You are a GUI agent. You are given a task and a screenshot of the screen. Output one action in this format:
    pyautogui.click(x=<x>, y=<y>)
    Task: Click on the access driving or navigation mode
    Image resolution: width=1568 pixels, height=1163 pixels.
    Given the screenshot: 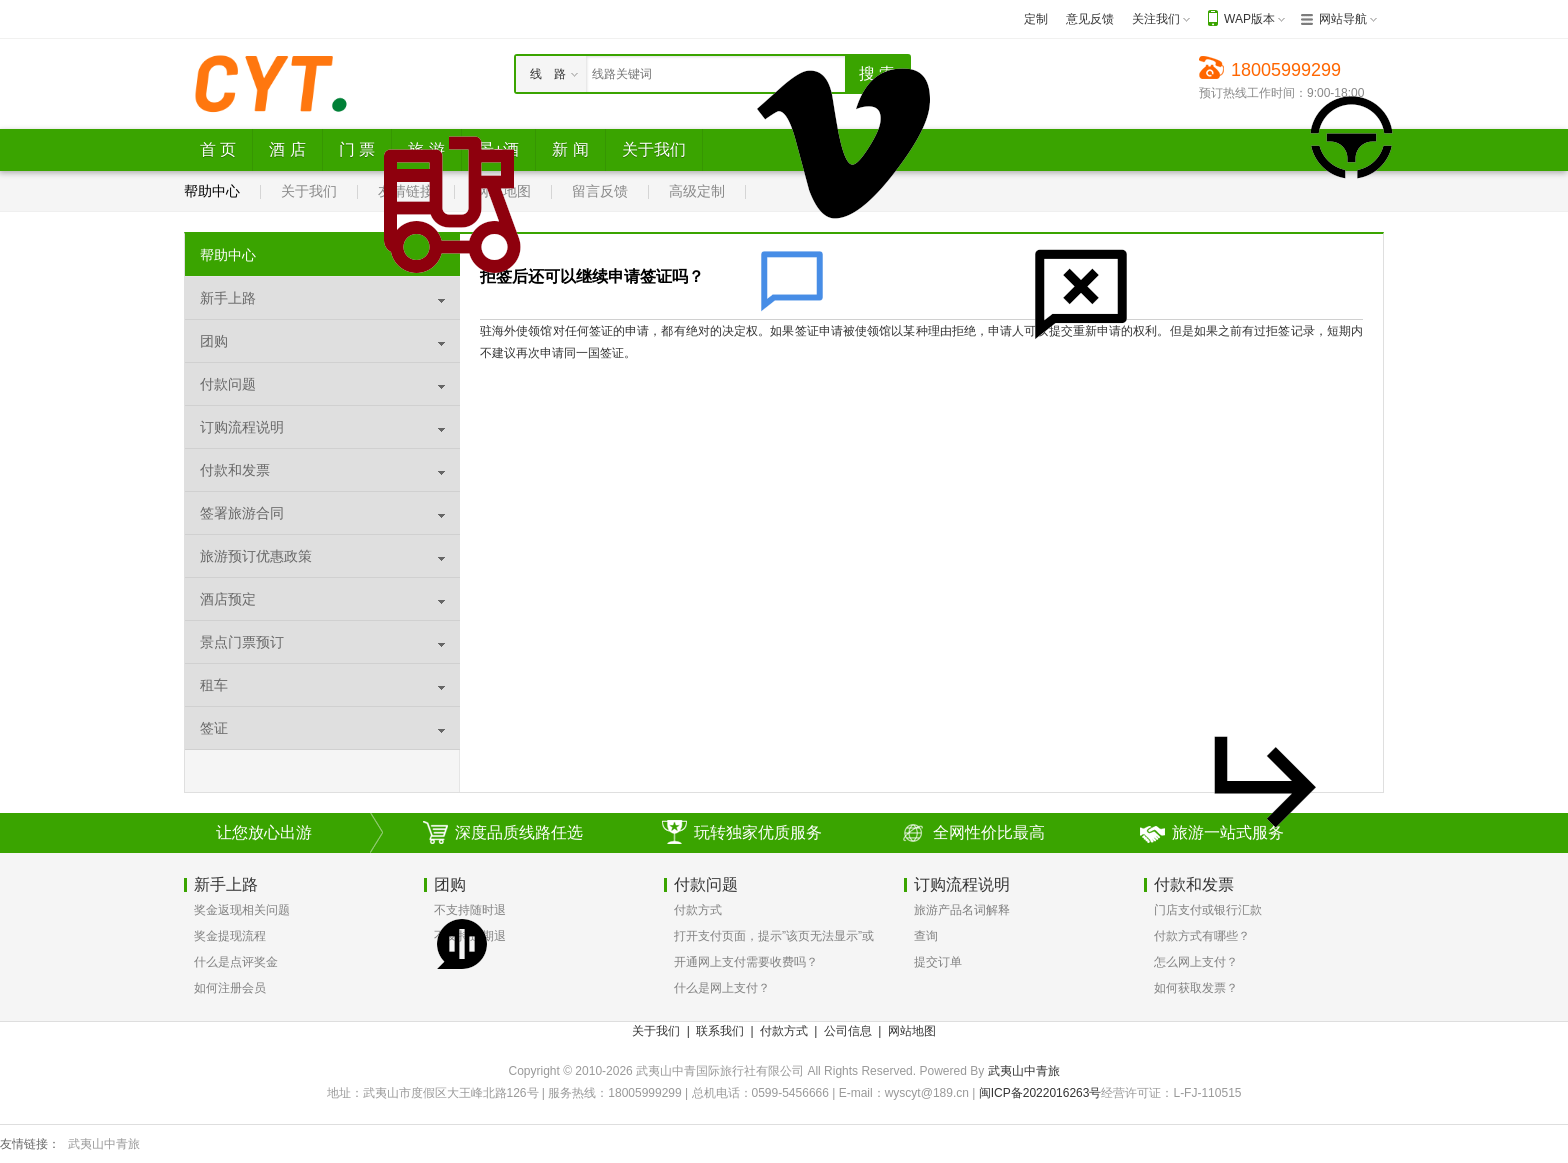 What is the action you would take?
    pyautogui.click(x=1351, y=137)
    